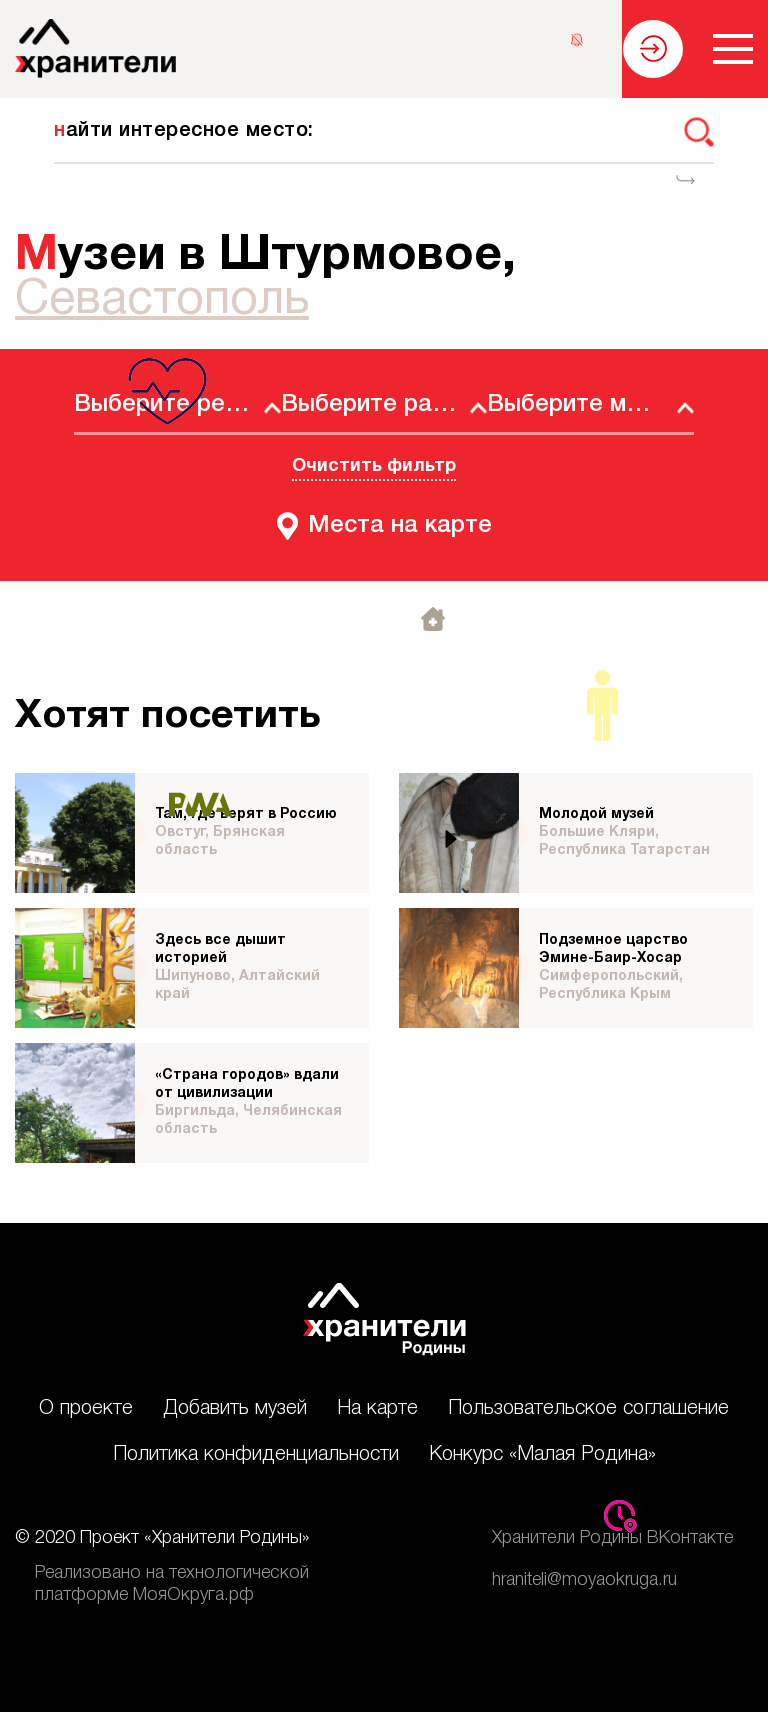  I want to click on mute notifications, so click(577, 40).